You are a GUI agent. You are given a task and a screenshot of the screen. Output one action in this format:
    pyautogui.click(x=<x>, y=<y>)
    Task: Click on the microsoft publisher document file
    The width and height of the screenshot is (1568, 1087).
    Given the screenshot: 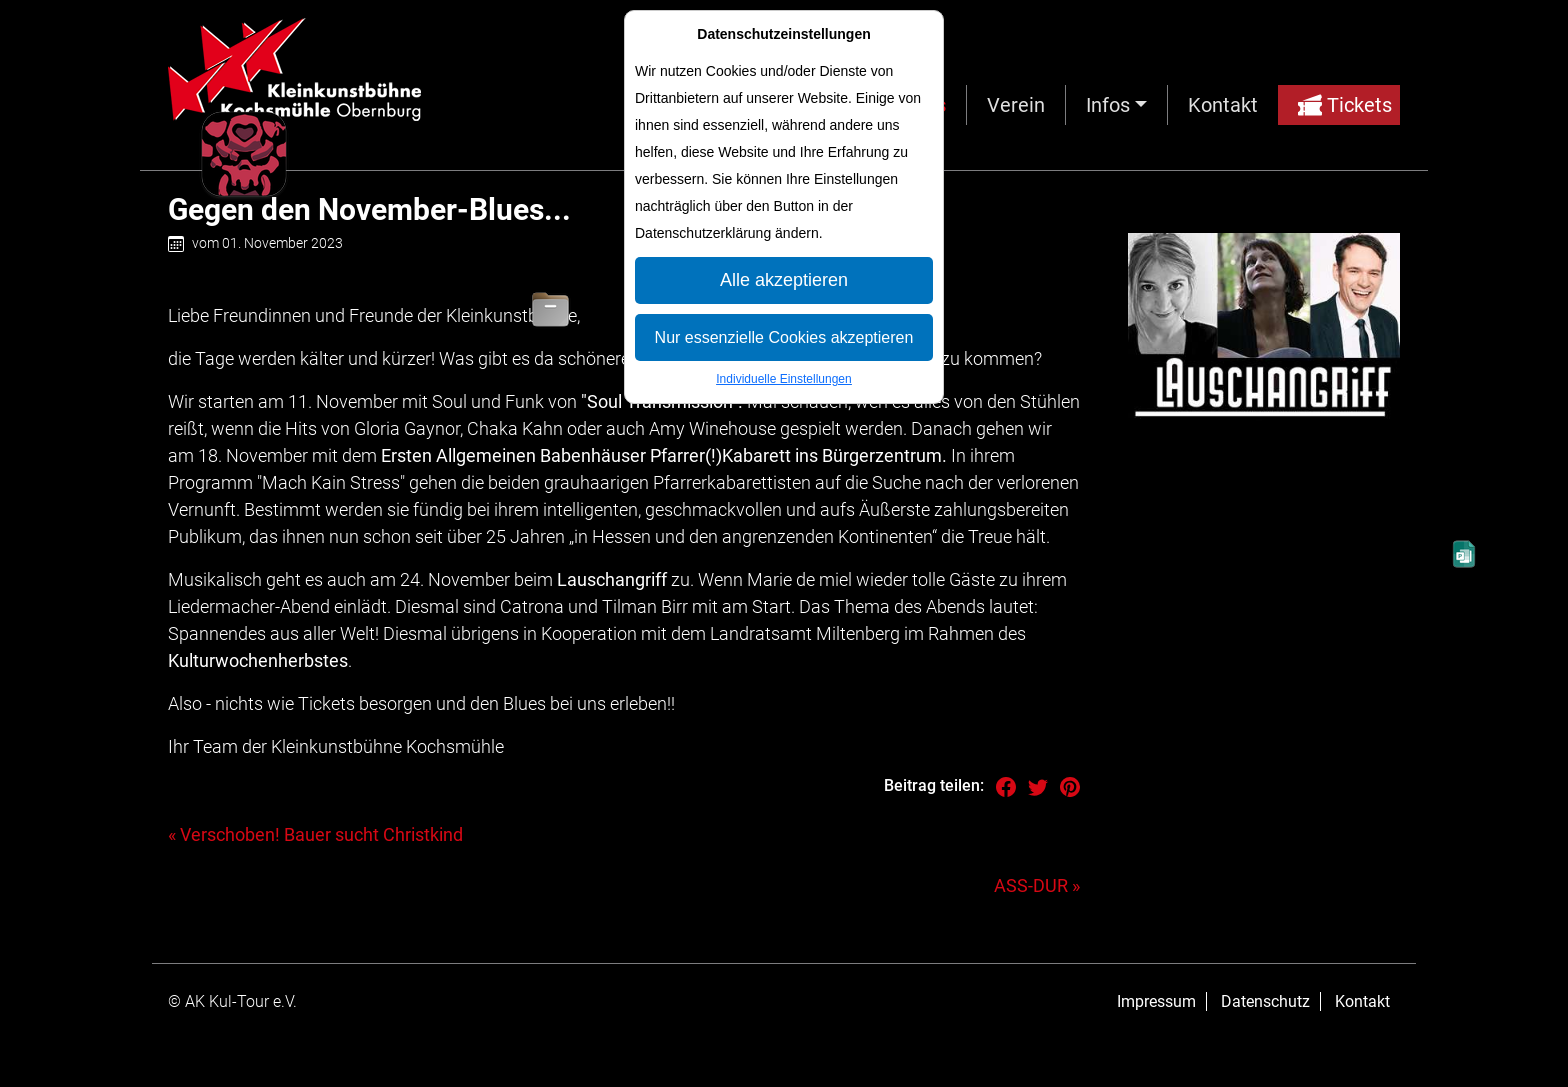 What is the action you would take?
    pyautogui.click(x=1464, y=554)
    